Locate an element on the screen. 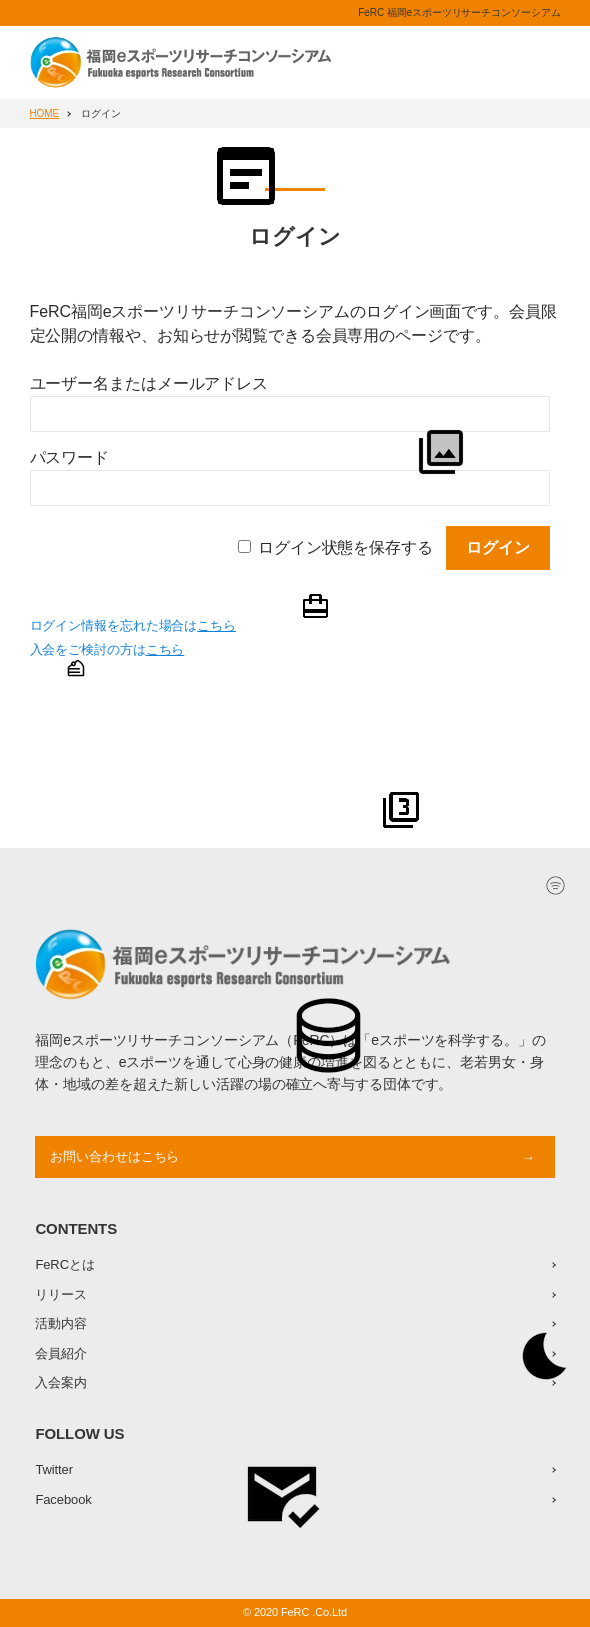 The image size is (590, 1627). apply filters to images or photos is located at coordinates (441, 452).